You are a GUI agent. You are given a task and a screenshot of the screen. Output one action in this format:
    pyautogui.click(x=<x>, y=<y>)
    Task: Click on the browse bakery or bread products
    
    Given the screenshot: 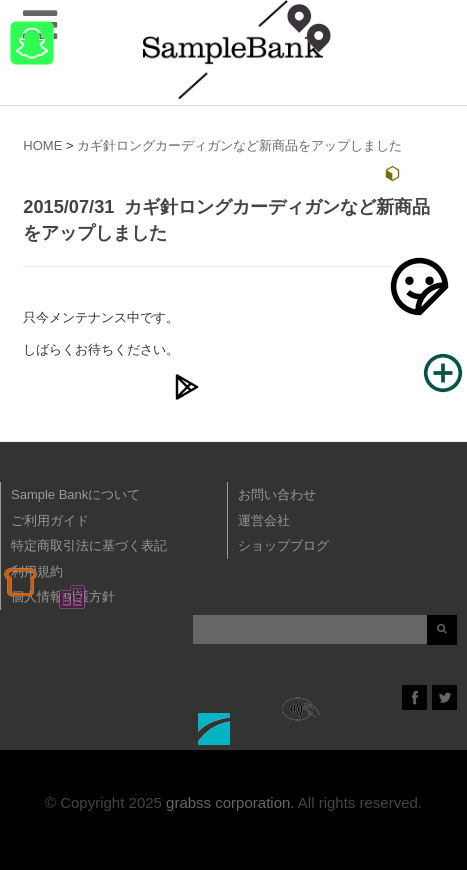 What is the action you would take?
    pyautogui.click(x=20, y=581)
    